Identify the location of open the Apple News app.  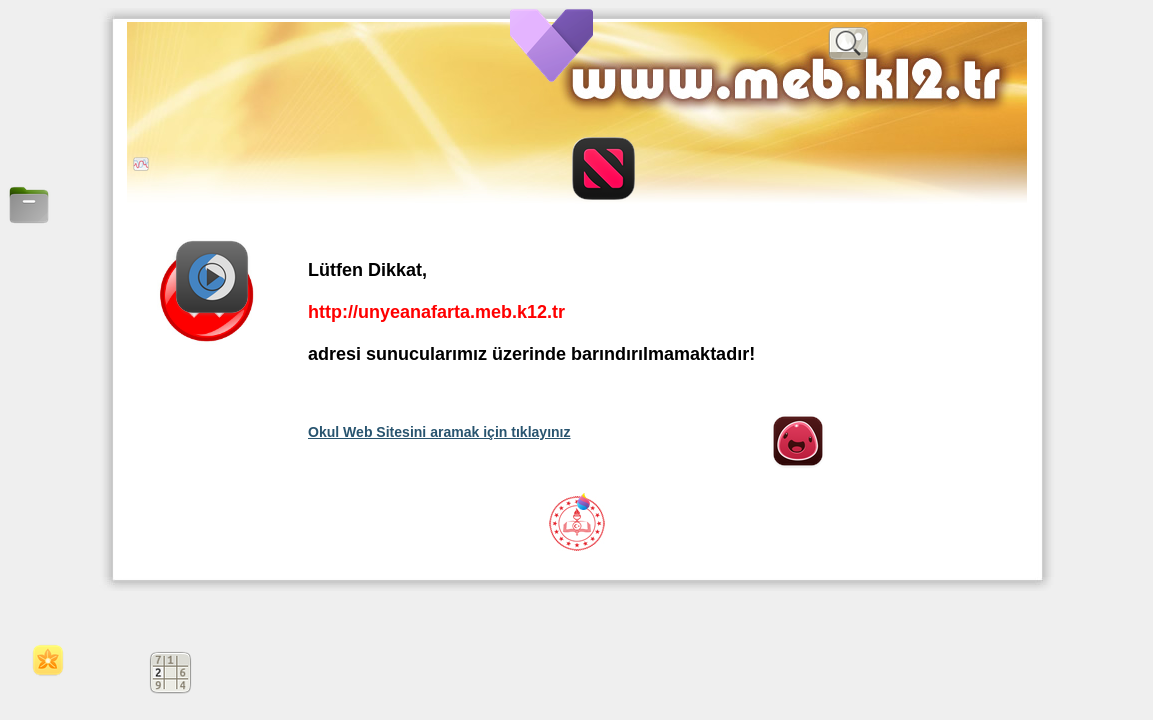
(603, 168).